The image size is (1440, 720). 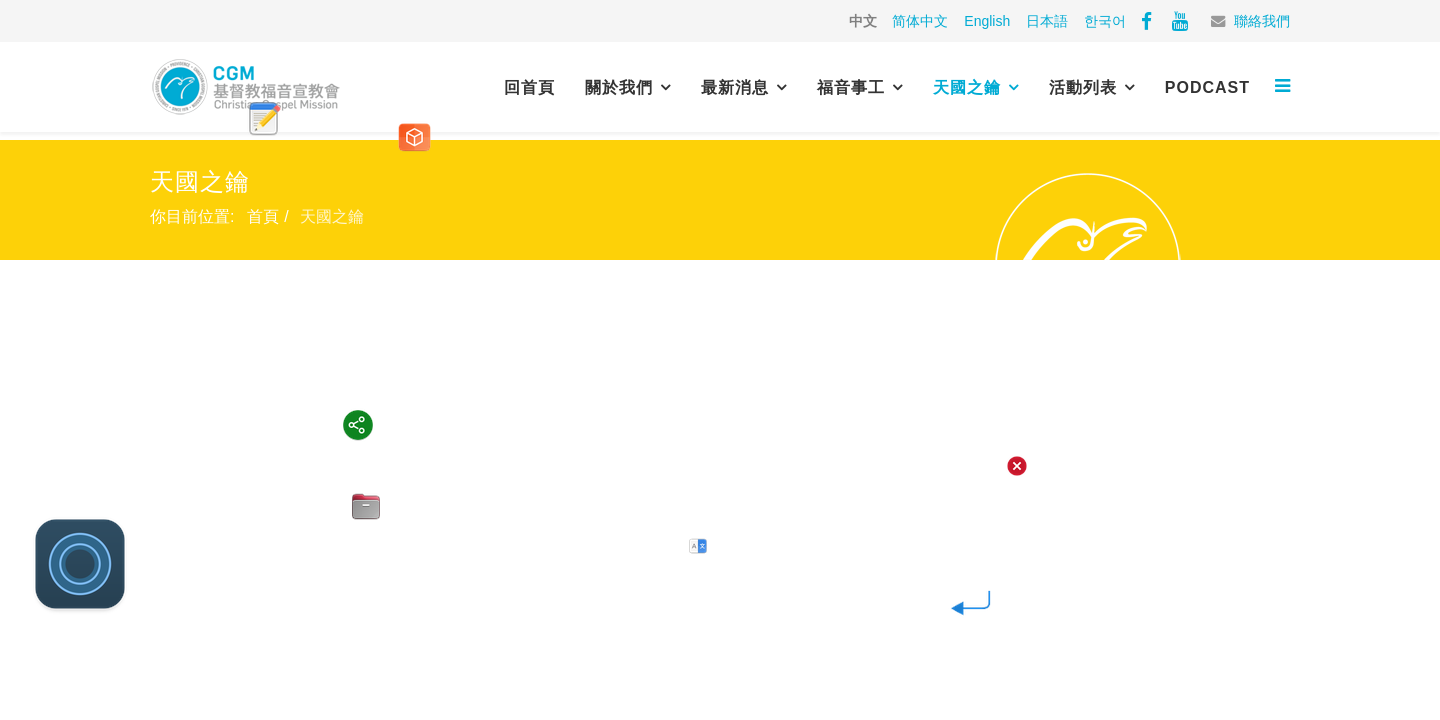 What do you see at coordinates (358, 425) in the screenshot?
I see `indicates a shared file or folder` at bounding box center [358, 425].